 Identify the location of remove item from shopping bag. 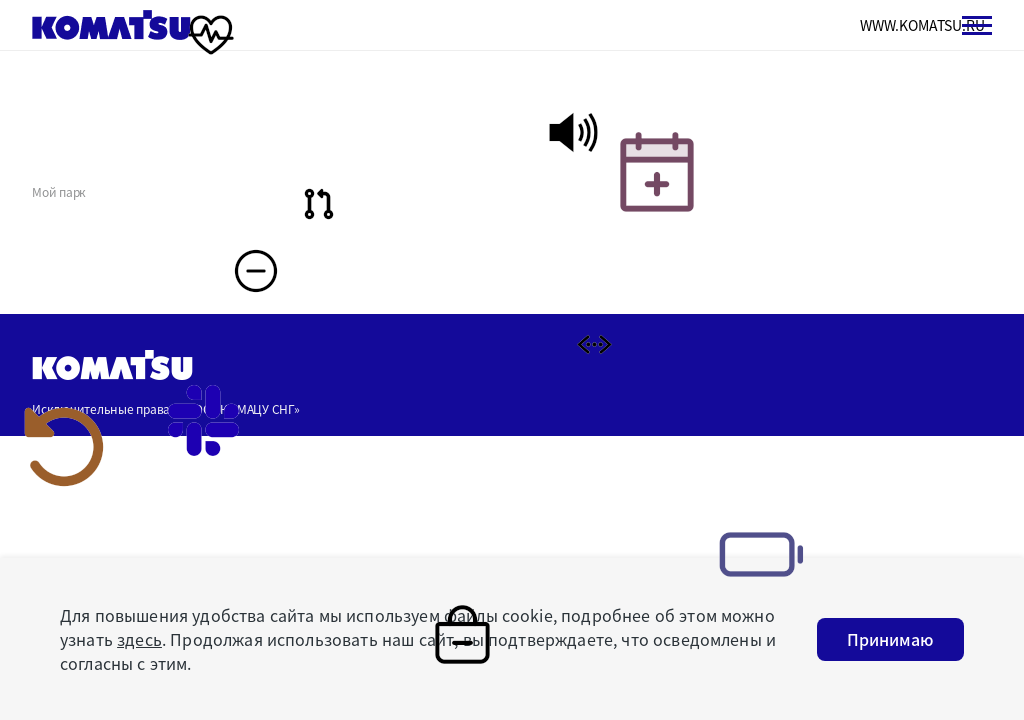
(462, 634).